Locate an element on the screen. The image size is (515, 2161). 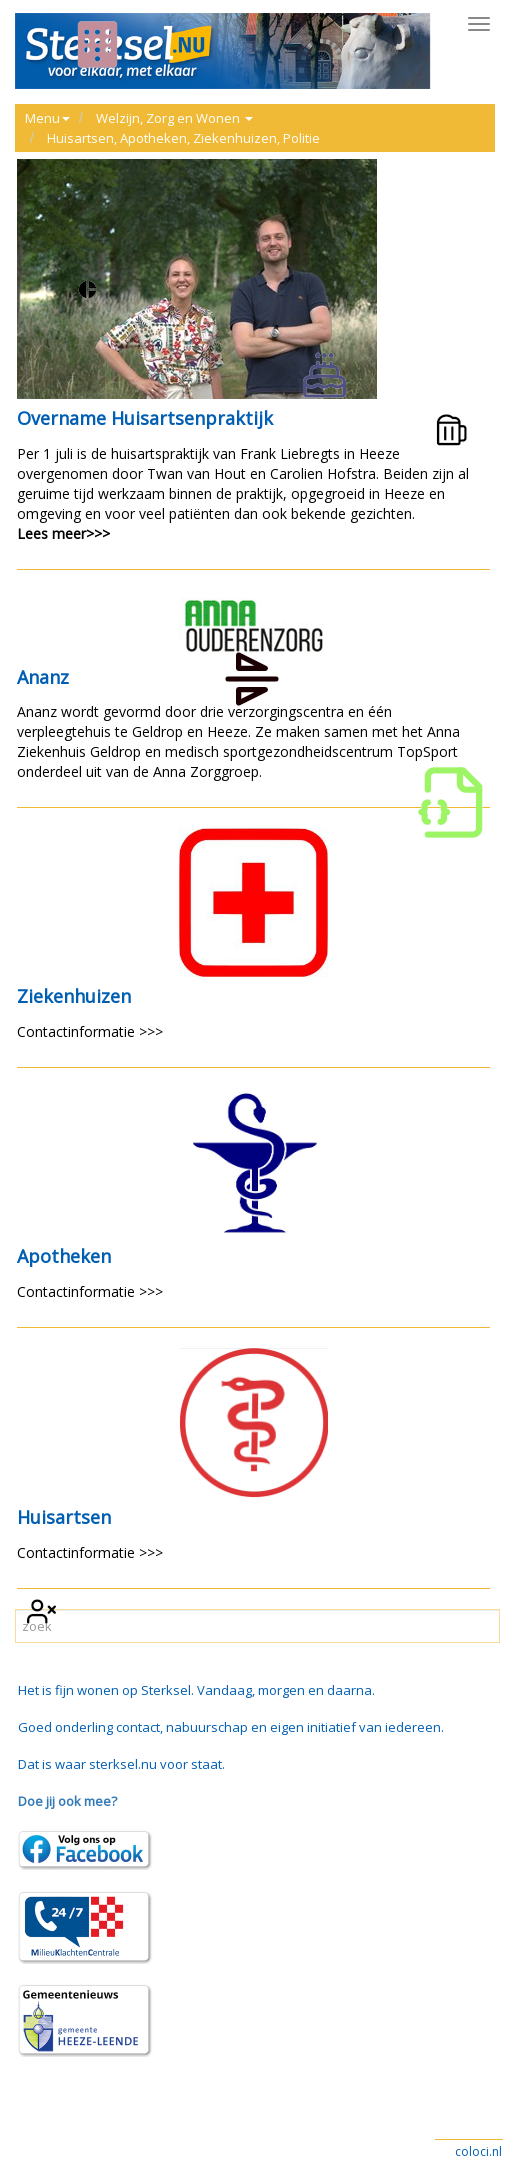
browse nearby bars or breweries is located at coordinates (450, 431).